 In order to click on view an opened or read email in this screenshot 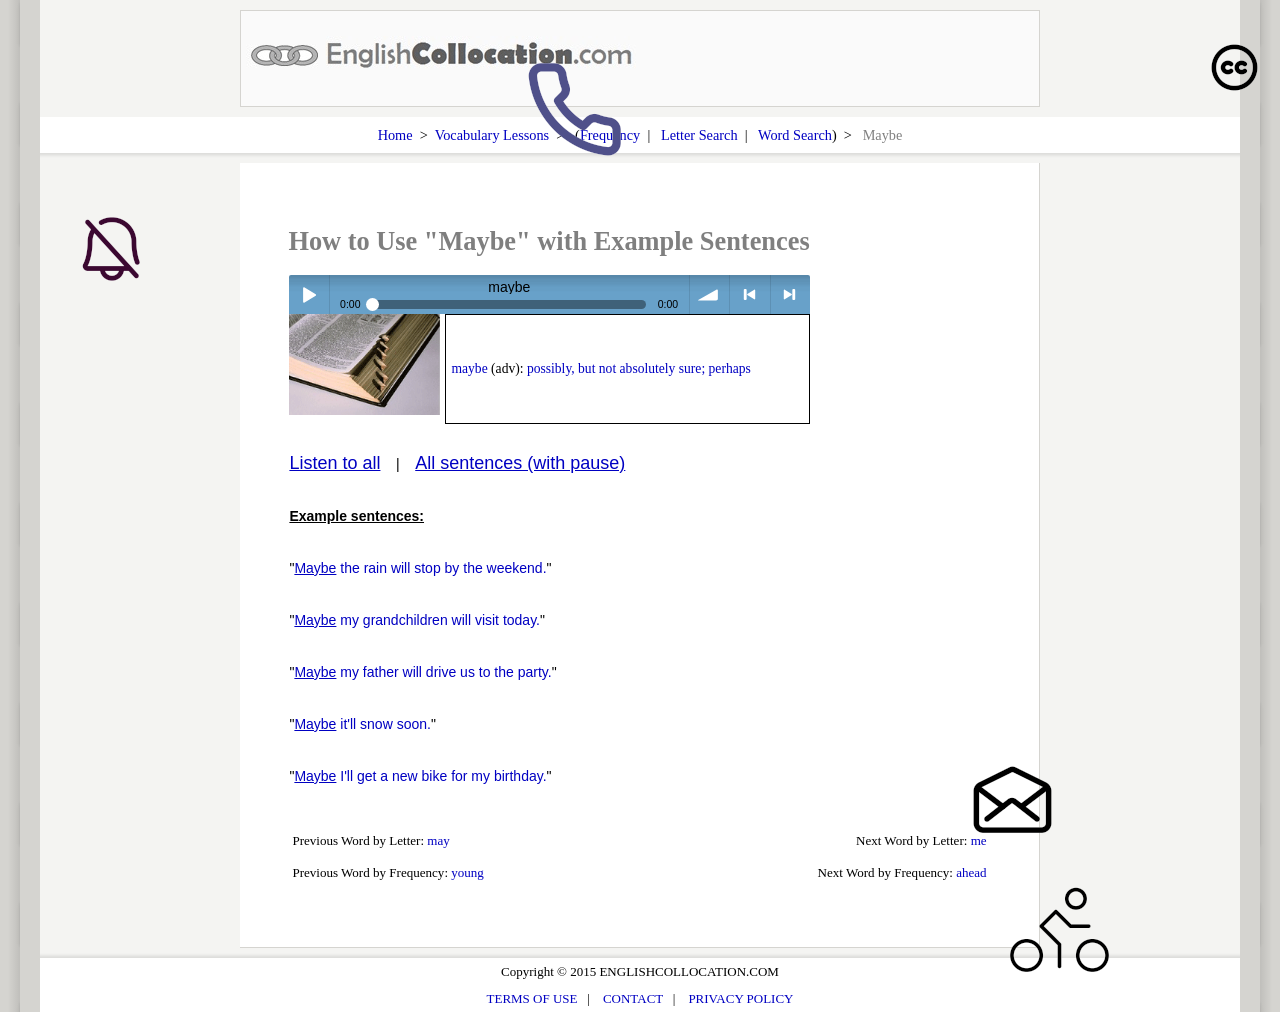, I will do `click(1012, 799)`.